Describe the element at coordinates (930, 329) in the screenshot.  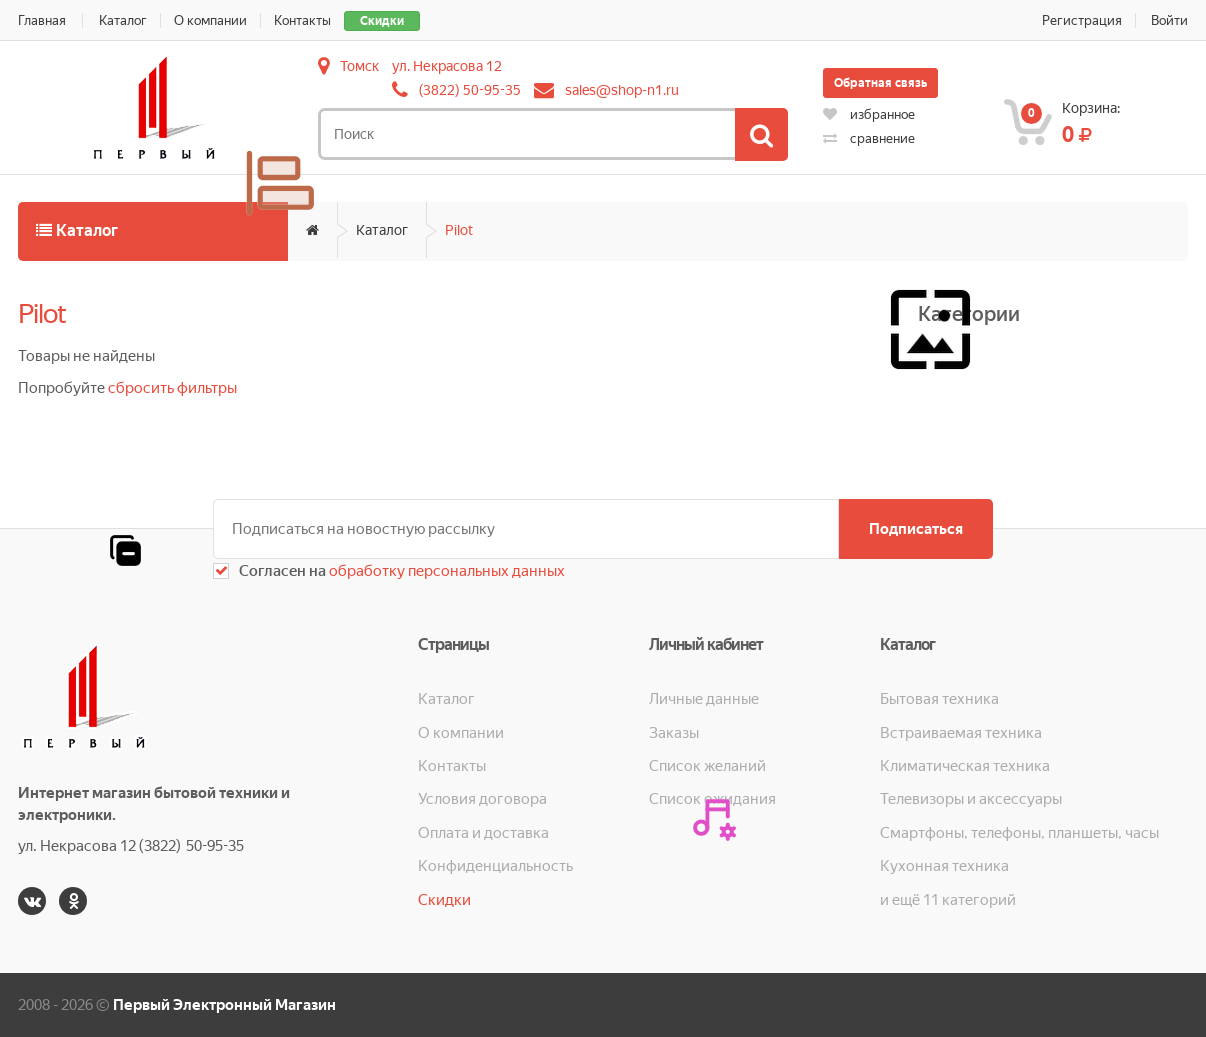
I see `change wallpaper or background image` at that location.